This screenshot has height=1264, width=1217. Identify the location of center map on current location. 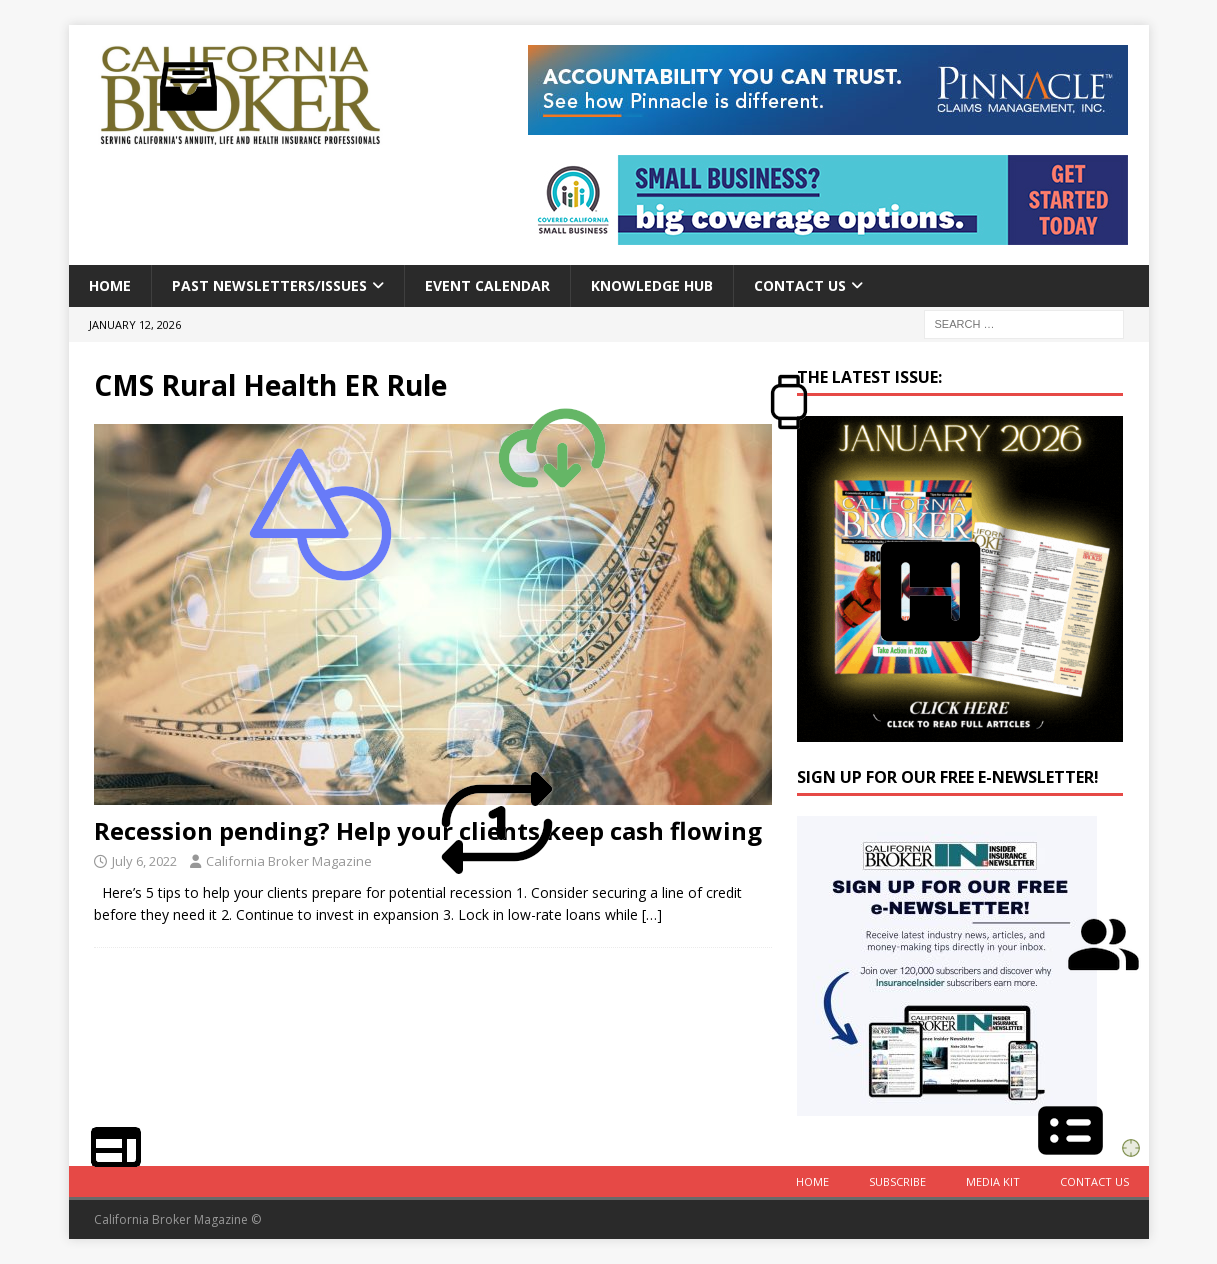
(1131, 1148).